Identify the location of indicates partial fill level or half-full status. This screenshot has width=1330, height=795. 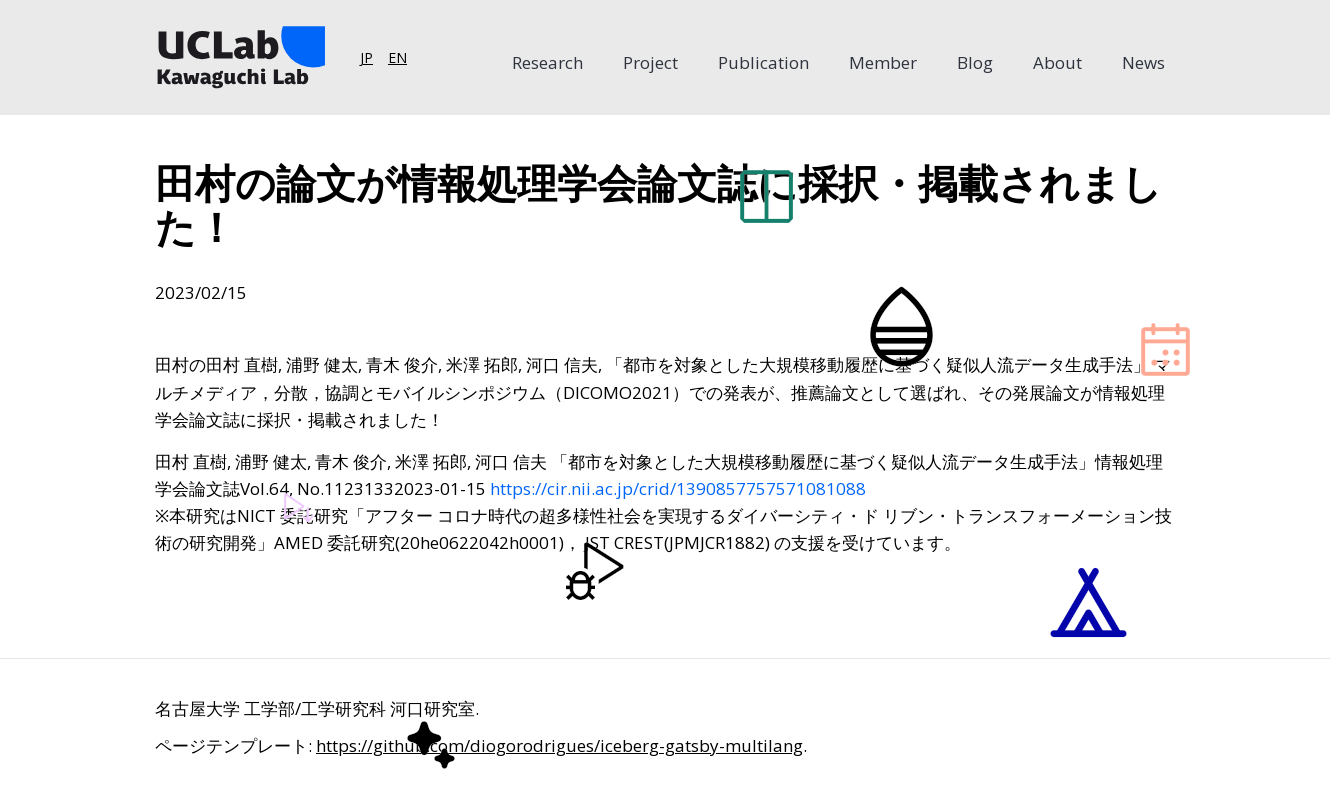
(901, 329).